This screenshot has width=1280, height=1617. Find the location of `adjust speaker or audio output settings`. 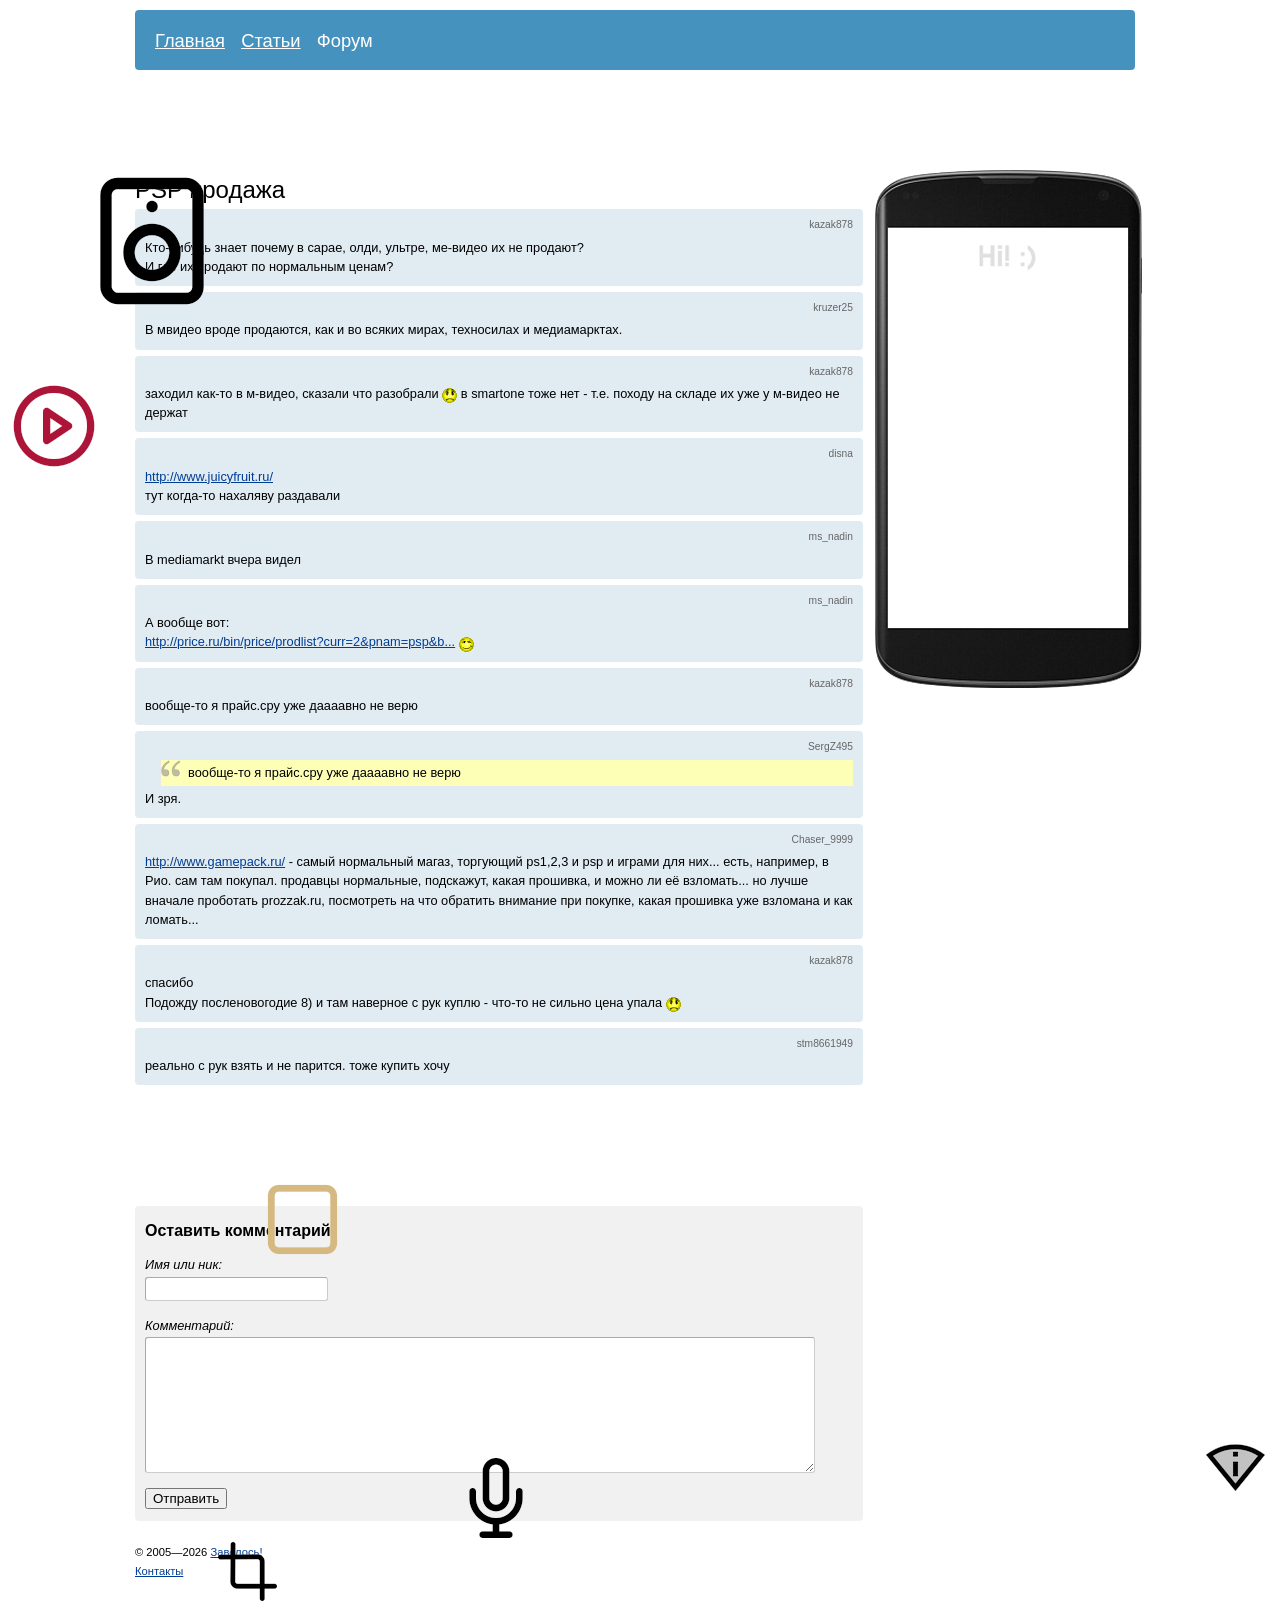

adjust speaker or audio output settings is located at coordinates (152, 241).